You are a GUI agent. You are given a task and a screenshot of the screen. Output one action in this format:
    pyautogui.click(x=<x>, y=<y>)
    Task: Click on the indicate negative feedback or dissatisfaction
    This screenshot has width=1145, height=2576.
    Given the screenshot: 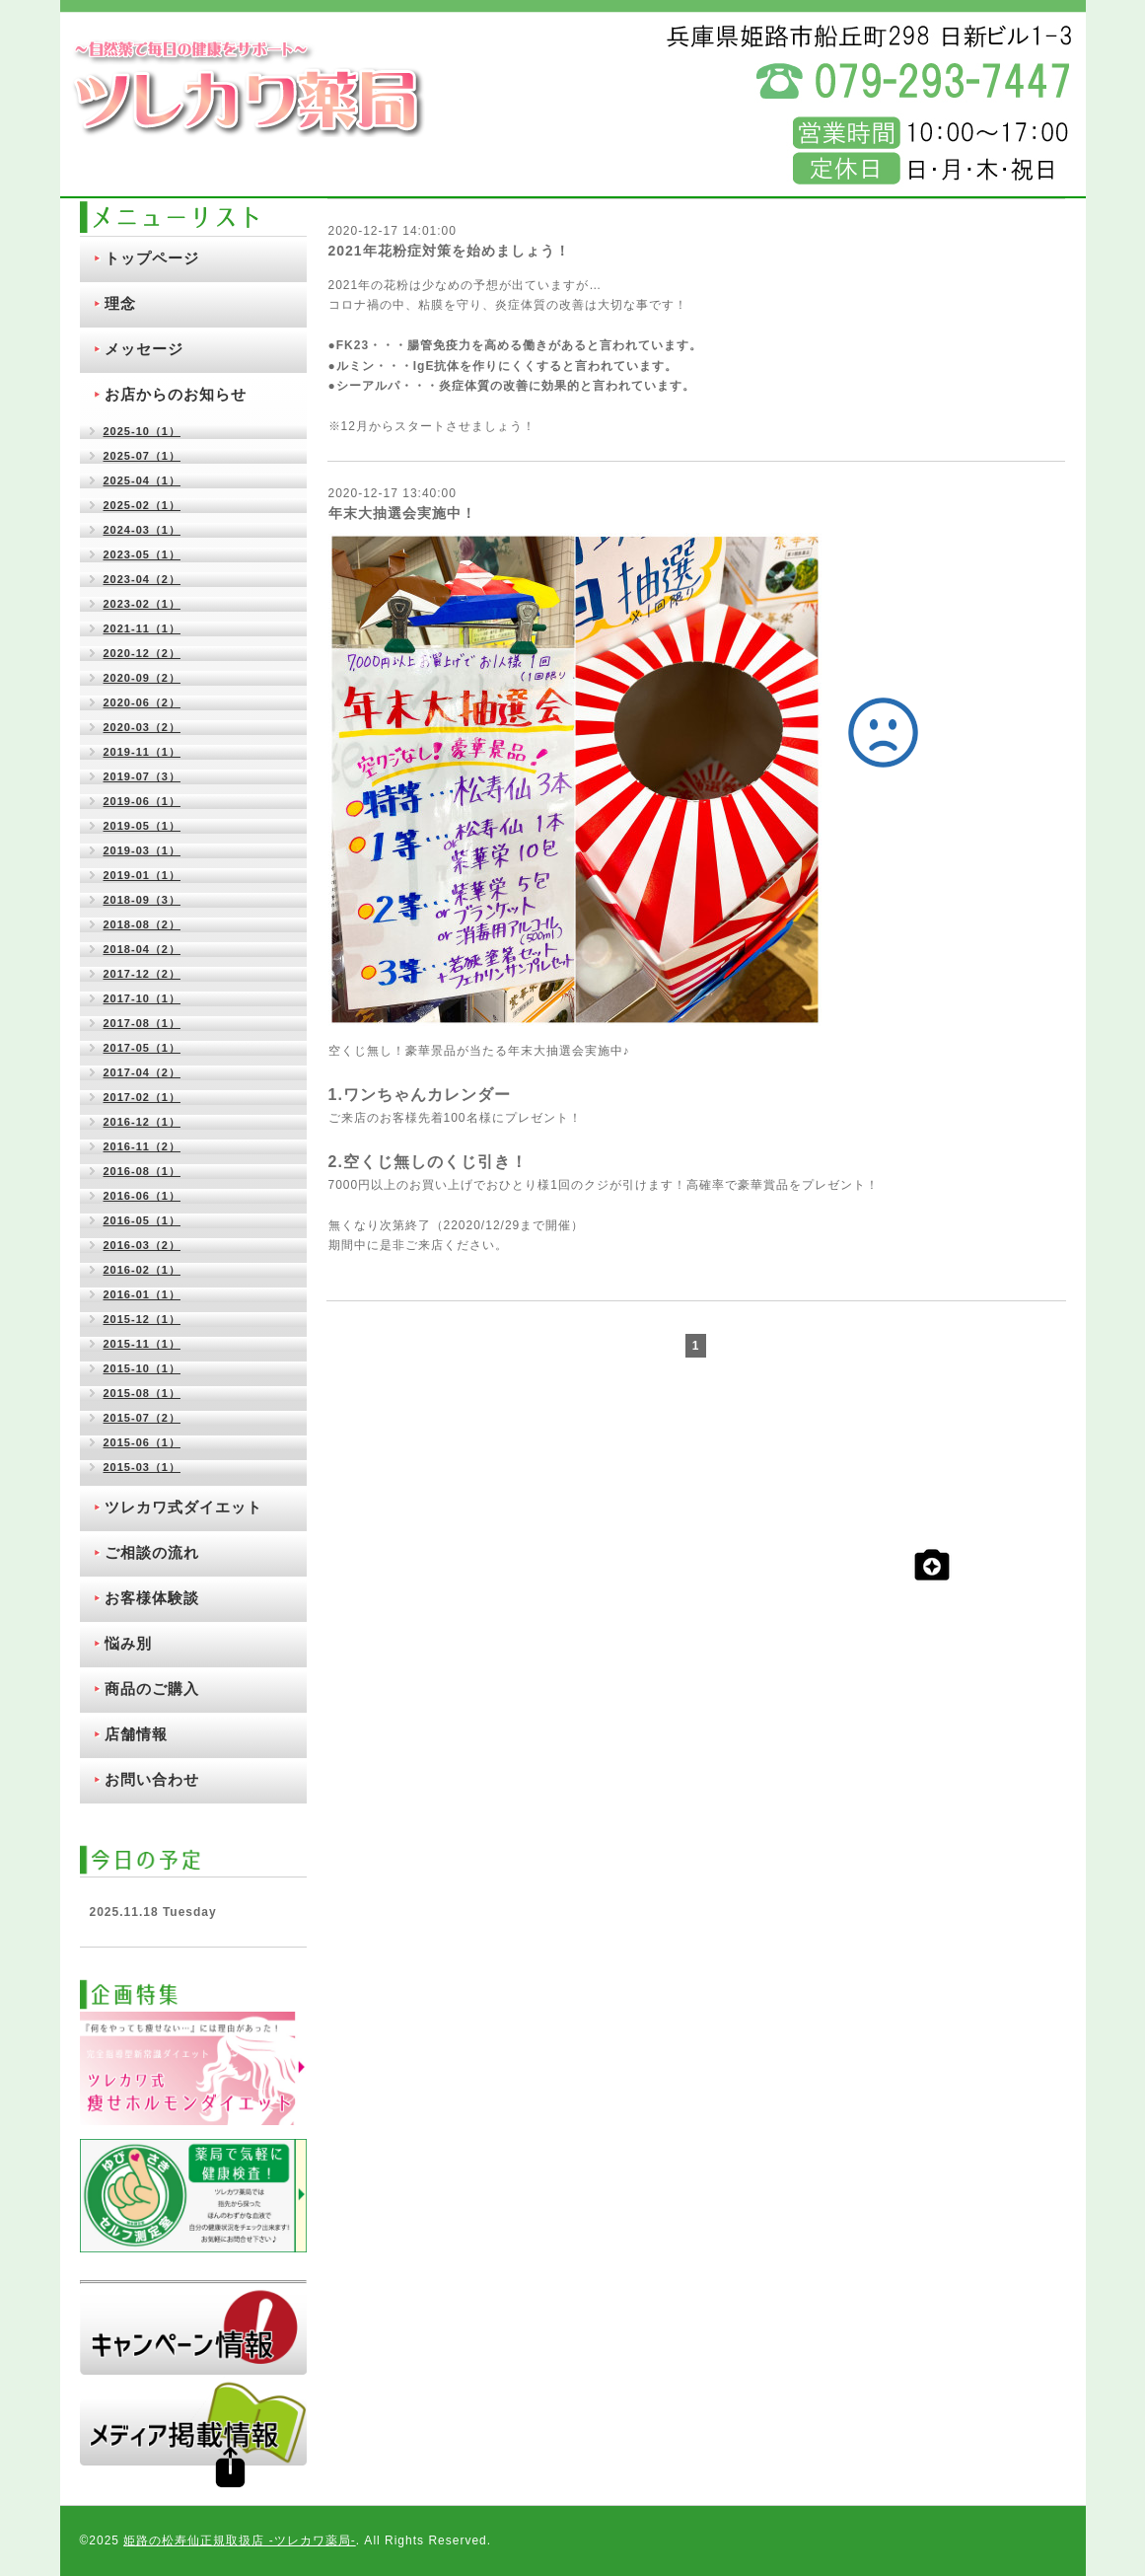 What is the action you would take?
    pyautogui.click(x=883, y=732)
    